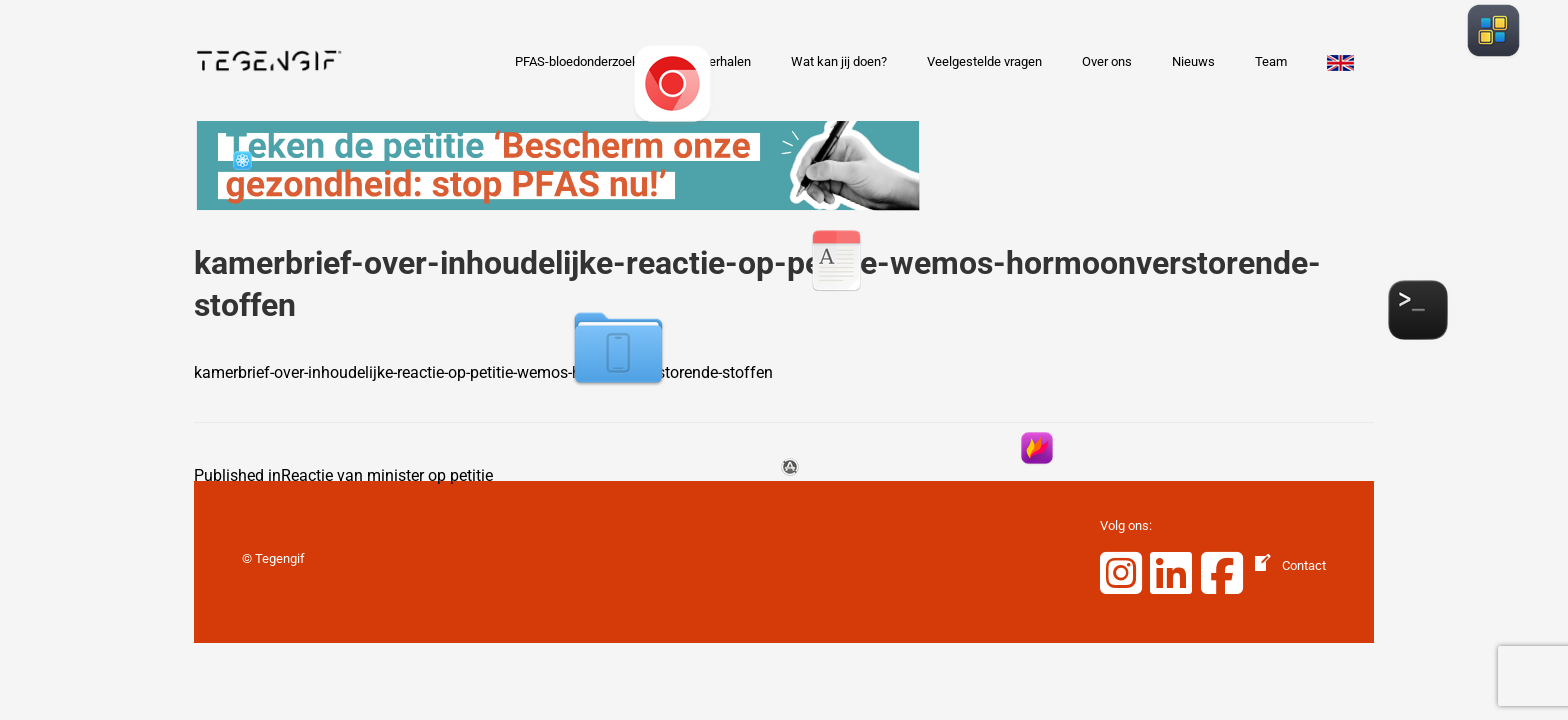 The image size is (1568, 720). Describe the element at coordinates (672, 83) in the screenshot. I see `open ungoogled chromium browser` at that location.